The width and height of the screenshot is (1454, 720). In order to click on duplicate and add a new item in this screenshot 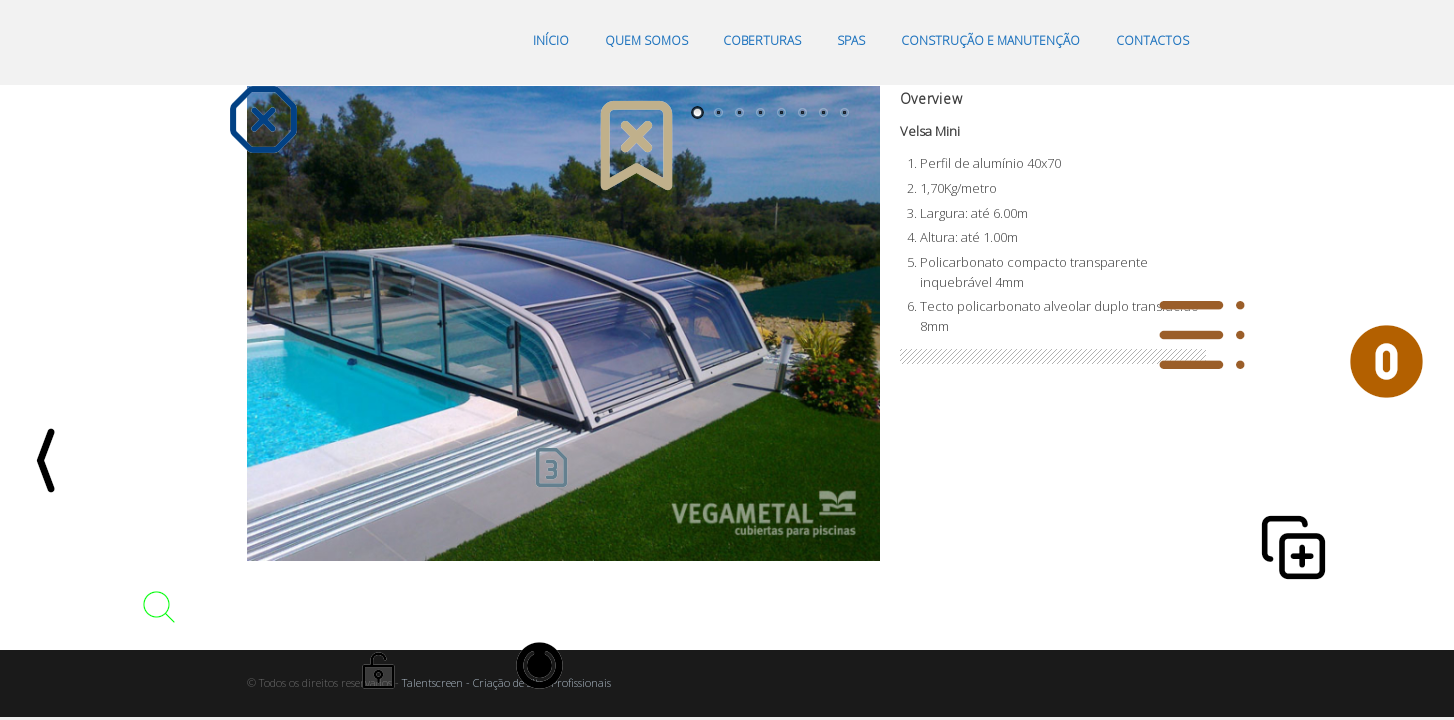, I will do `click(1293, 547)`.